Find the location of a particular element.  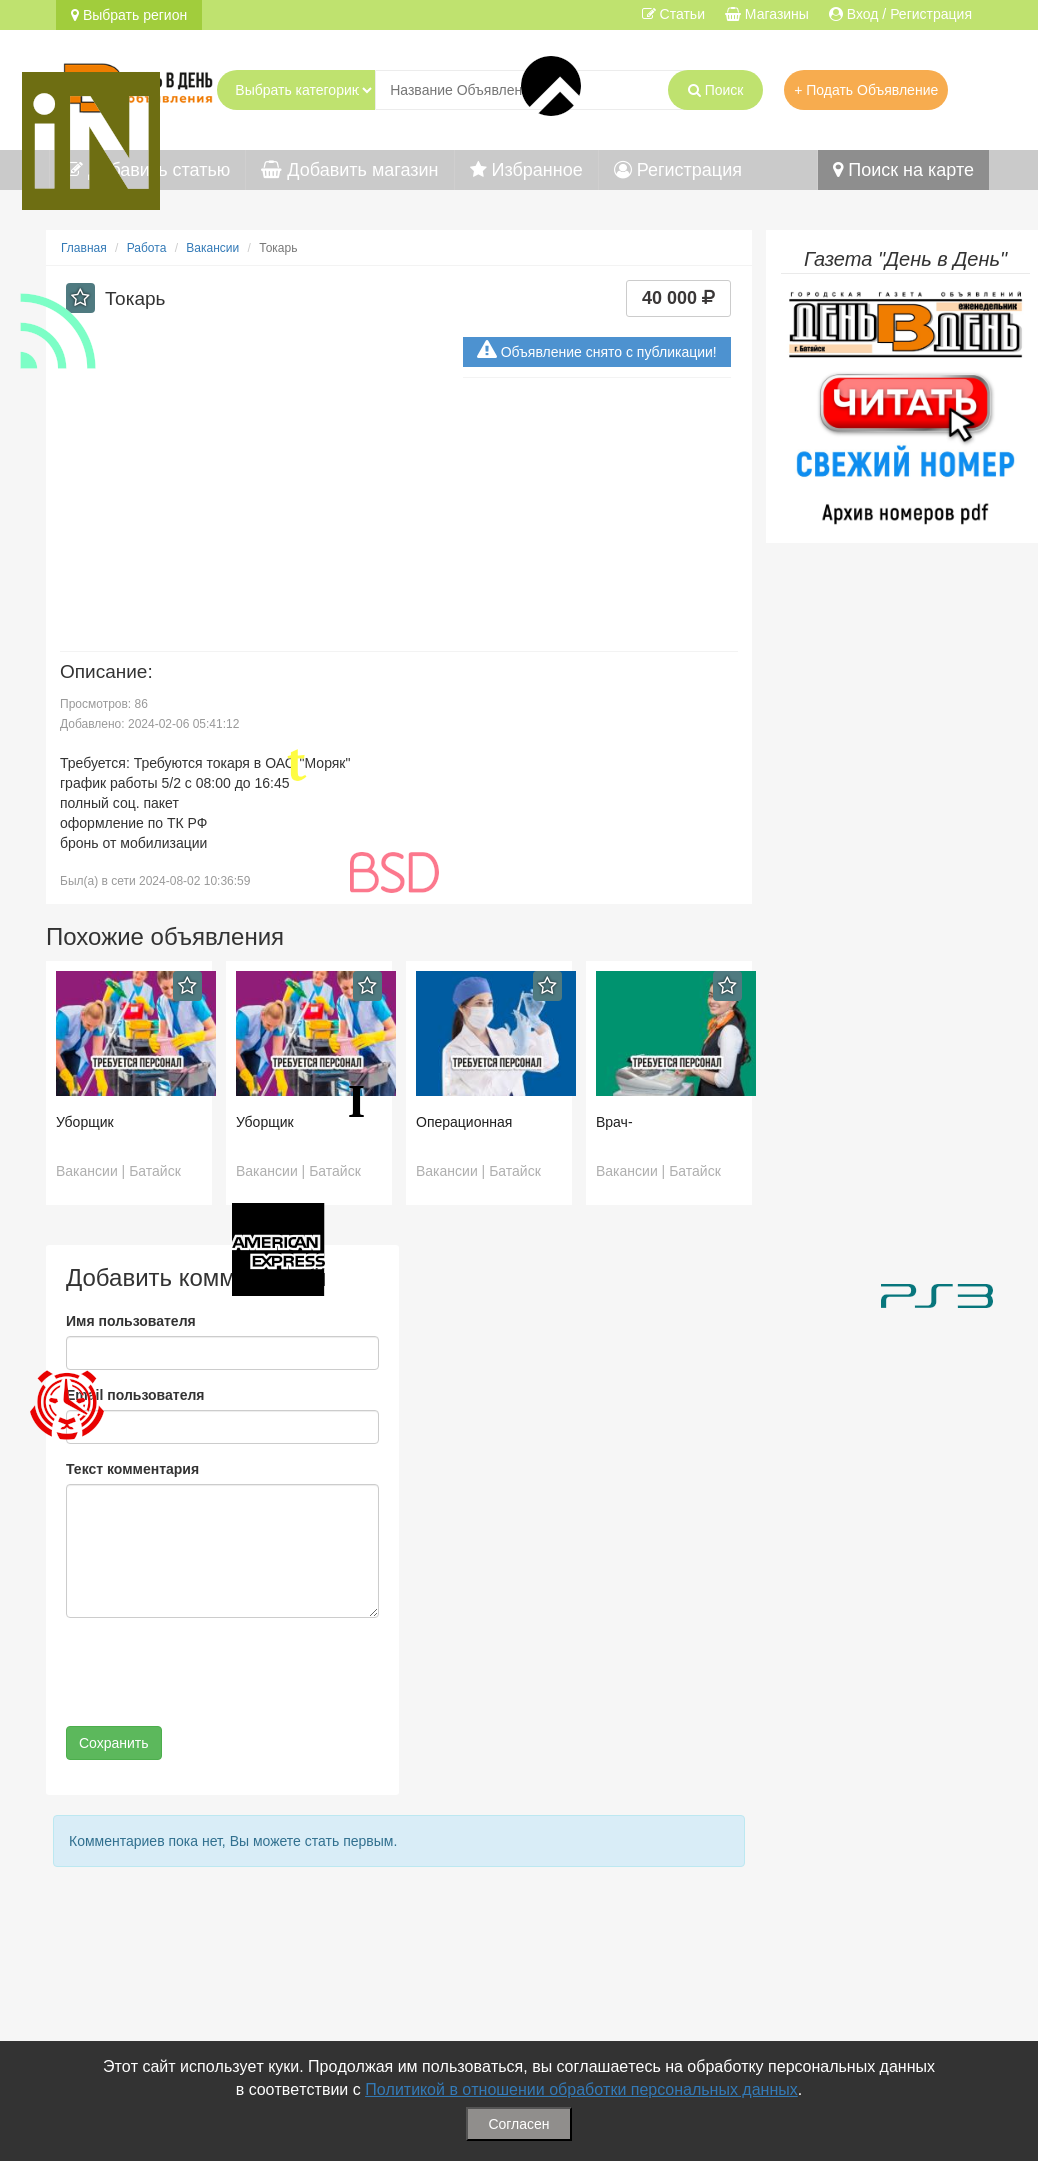

subscribe to RSS feed is located at coordinates (58, 331).